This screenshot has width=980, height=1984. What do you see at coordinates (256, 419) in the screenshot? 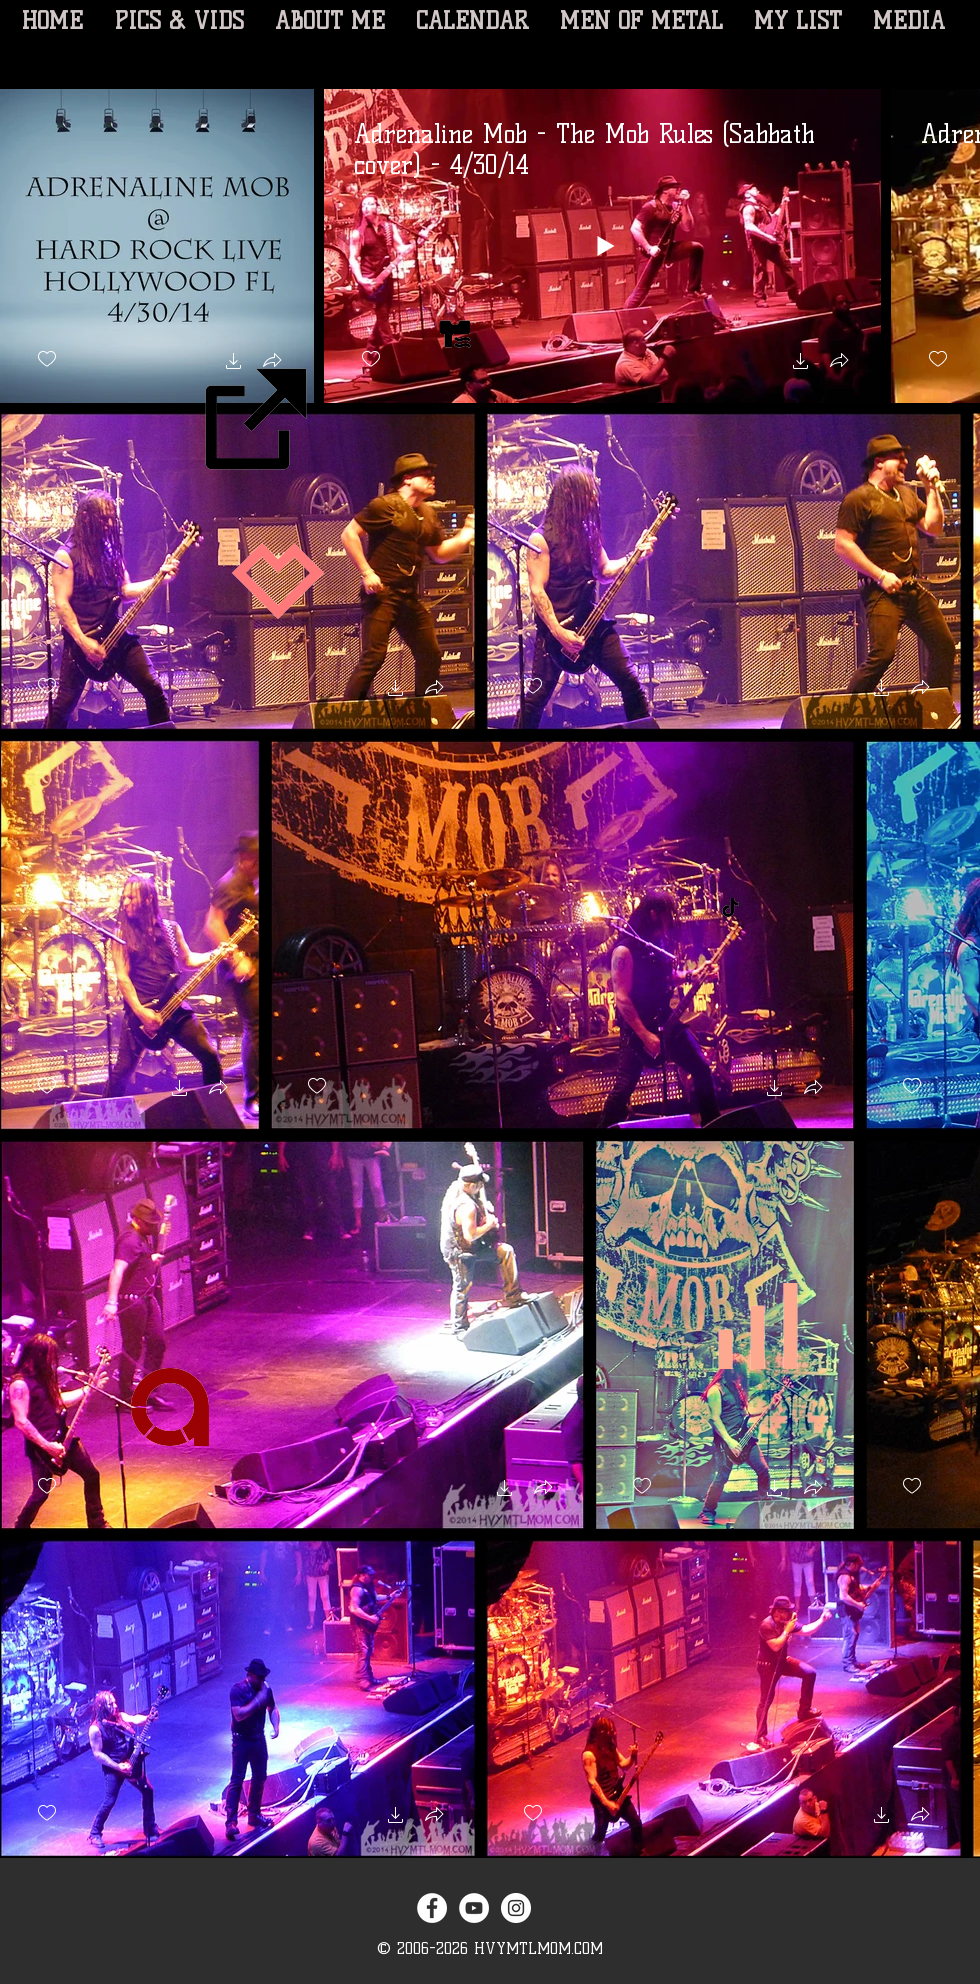
I see `open link in a new tab or window` at bounding box center [256, 419].